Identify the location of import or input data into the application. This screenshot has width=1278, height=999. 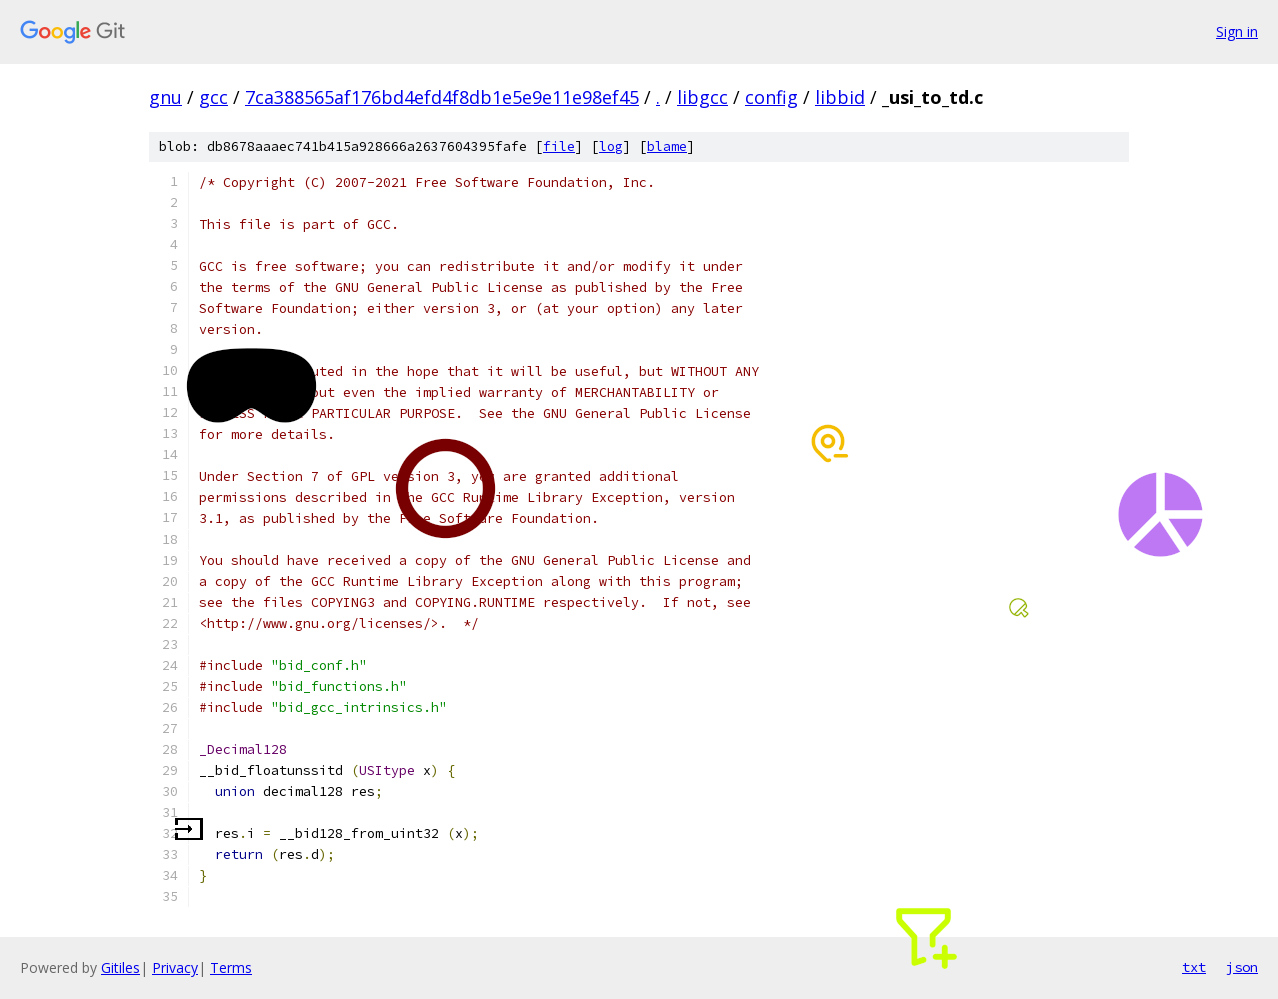
(189, 829).